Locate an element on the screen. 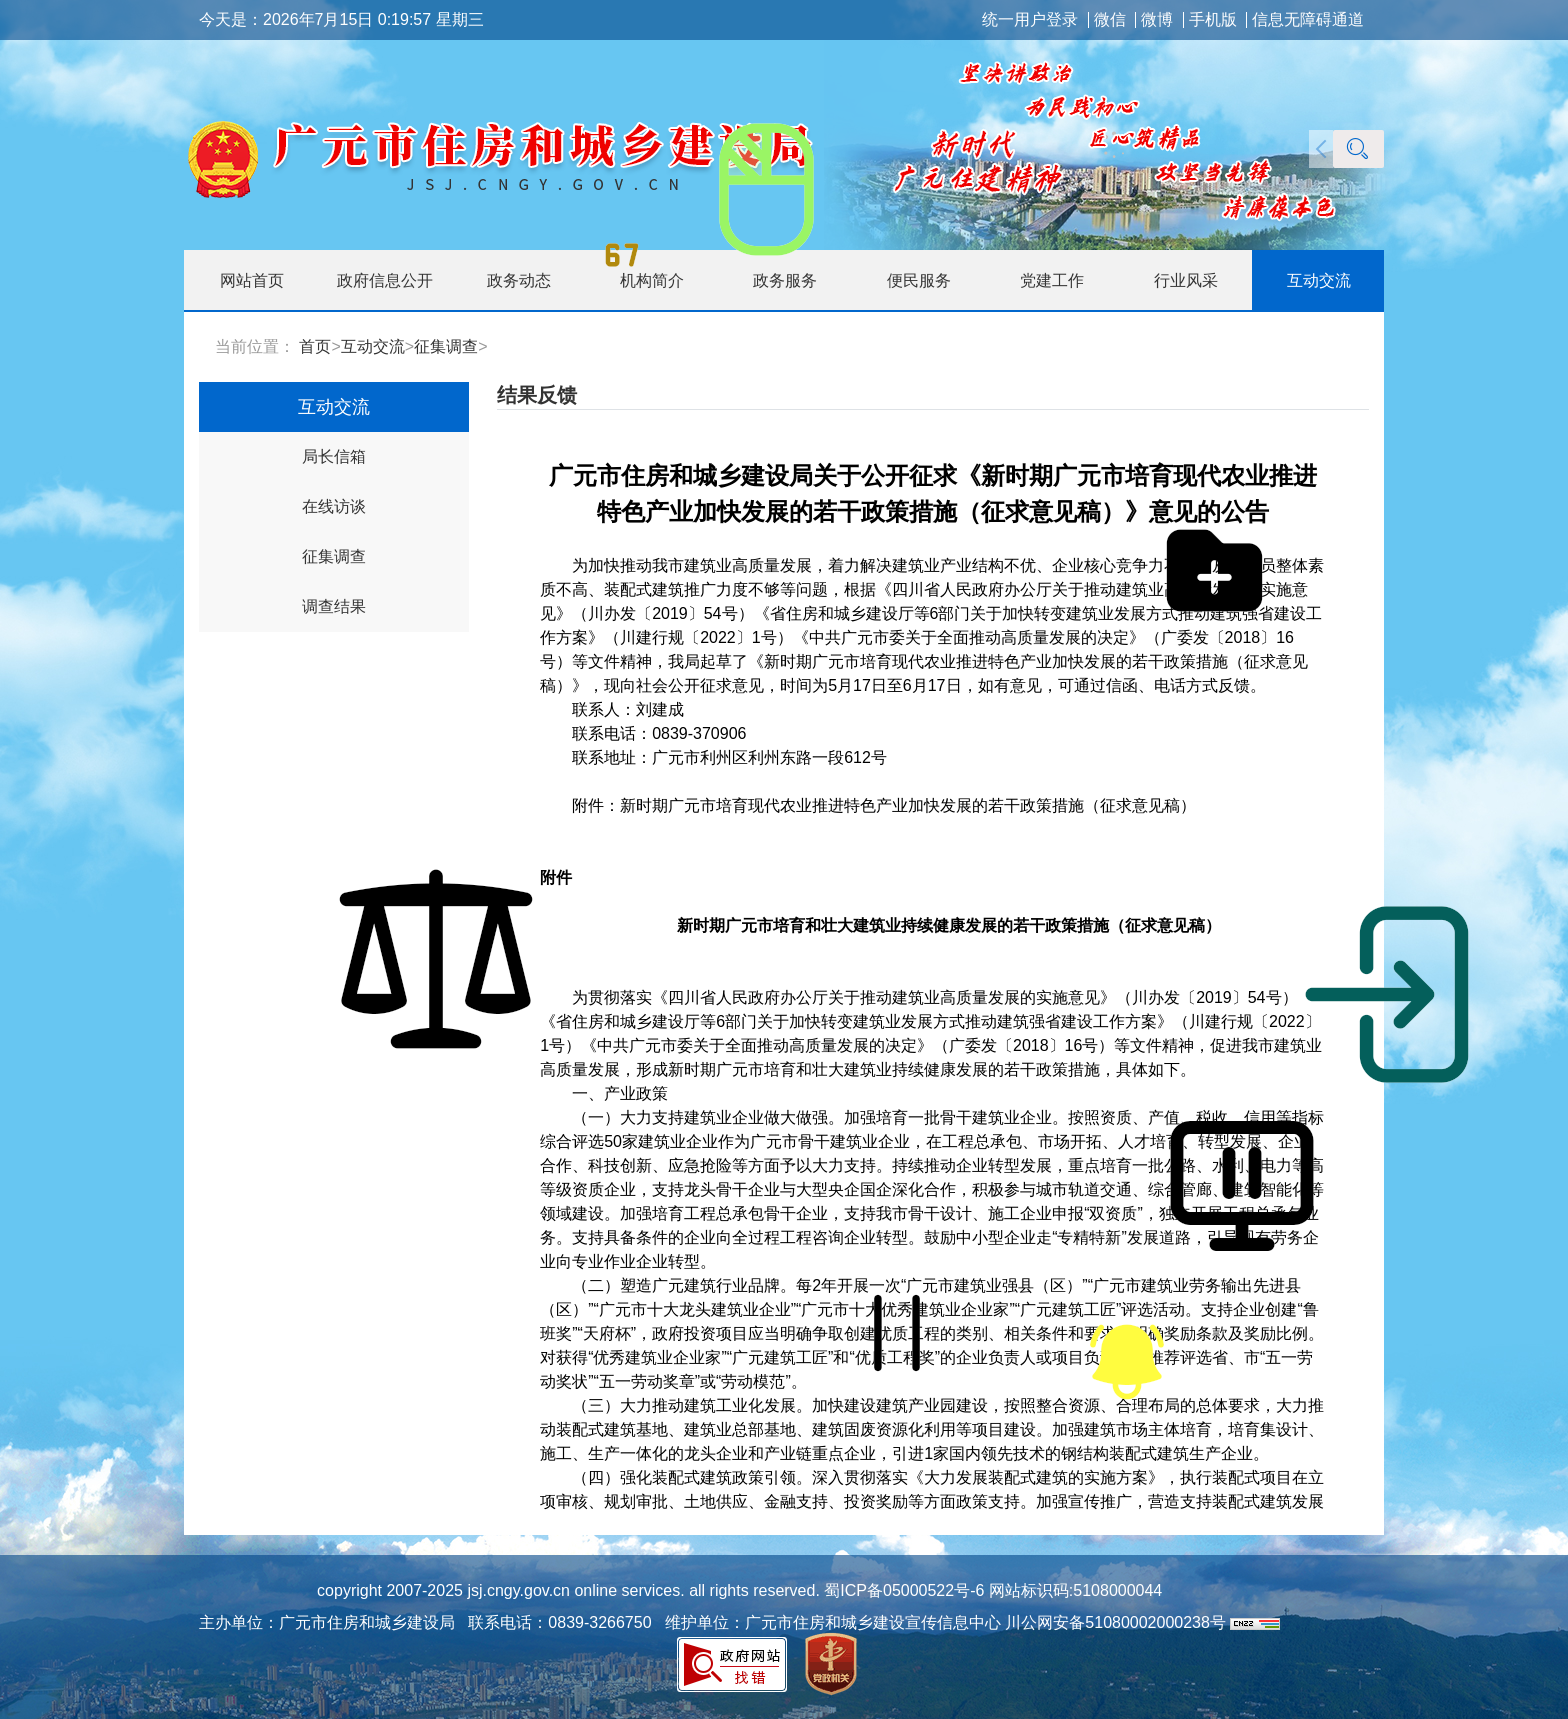  log in to your account is located at coordinates (1400, 994).